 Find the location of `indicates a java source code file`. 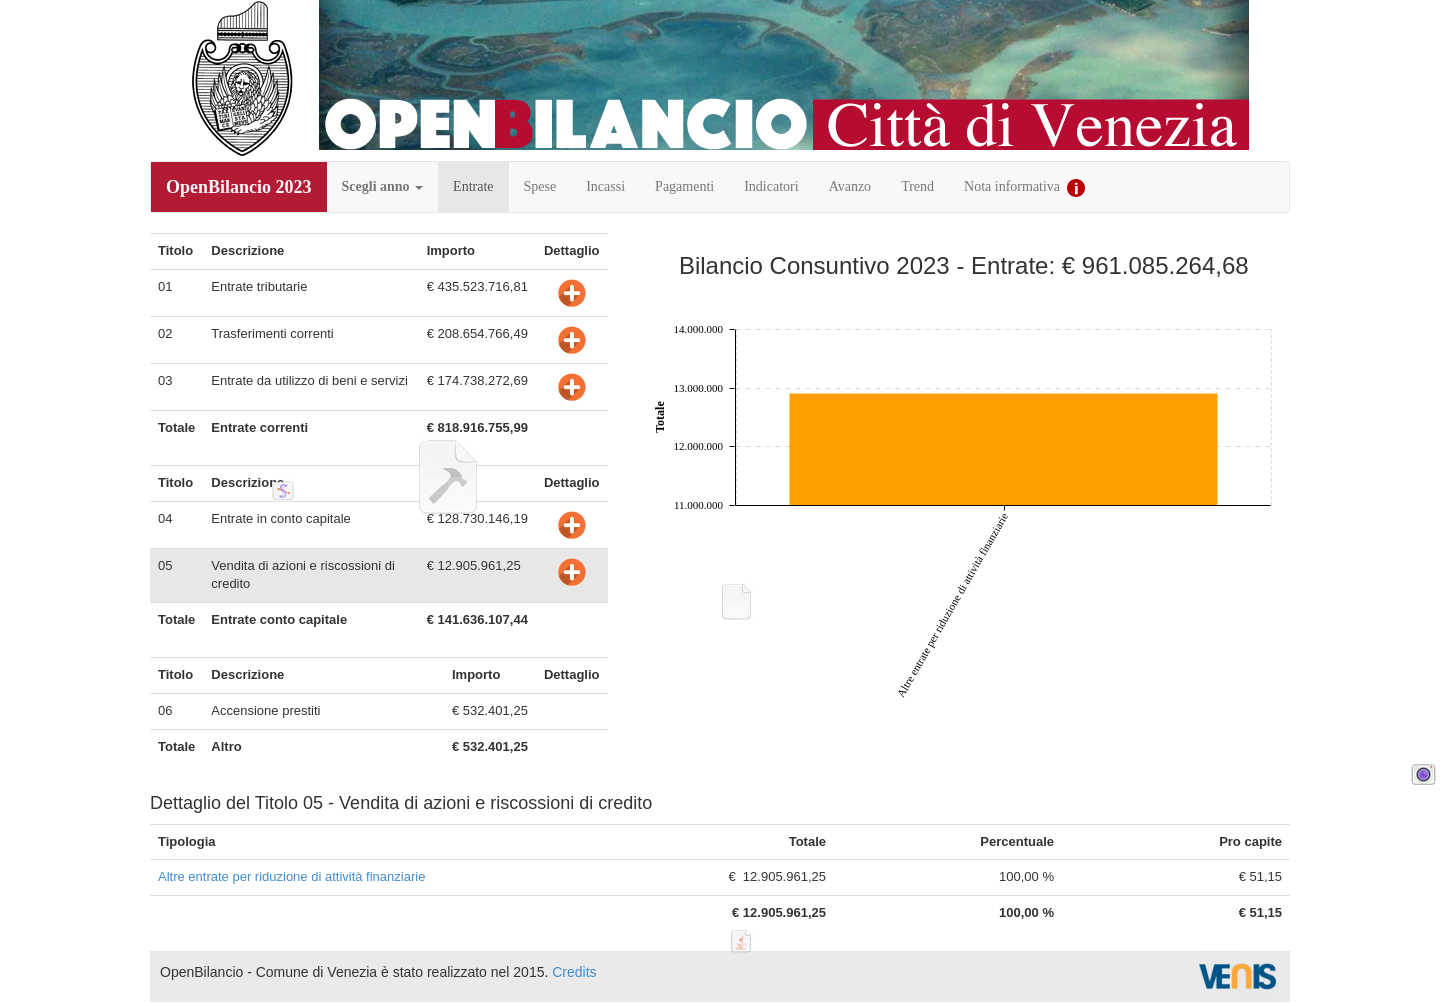

indicates a java source code file is located at coordinates (741, 941).